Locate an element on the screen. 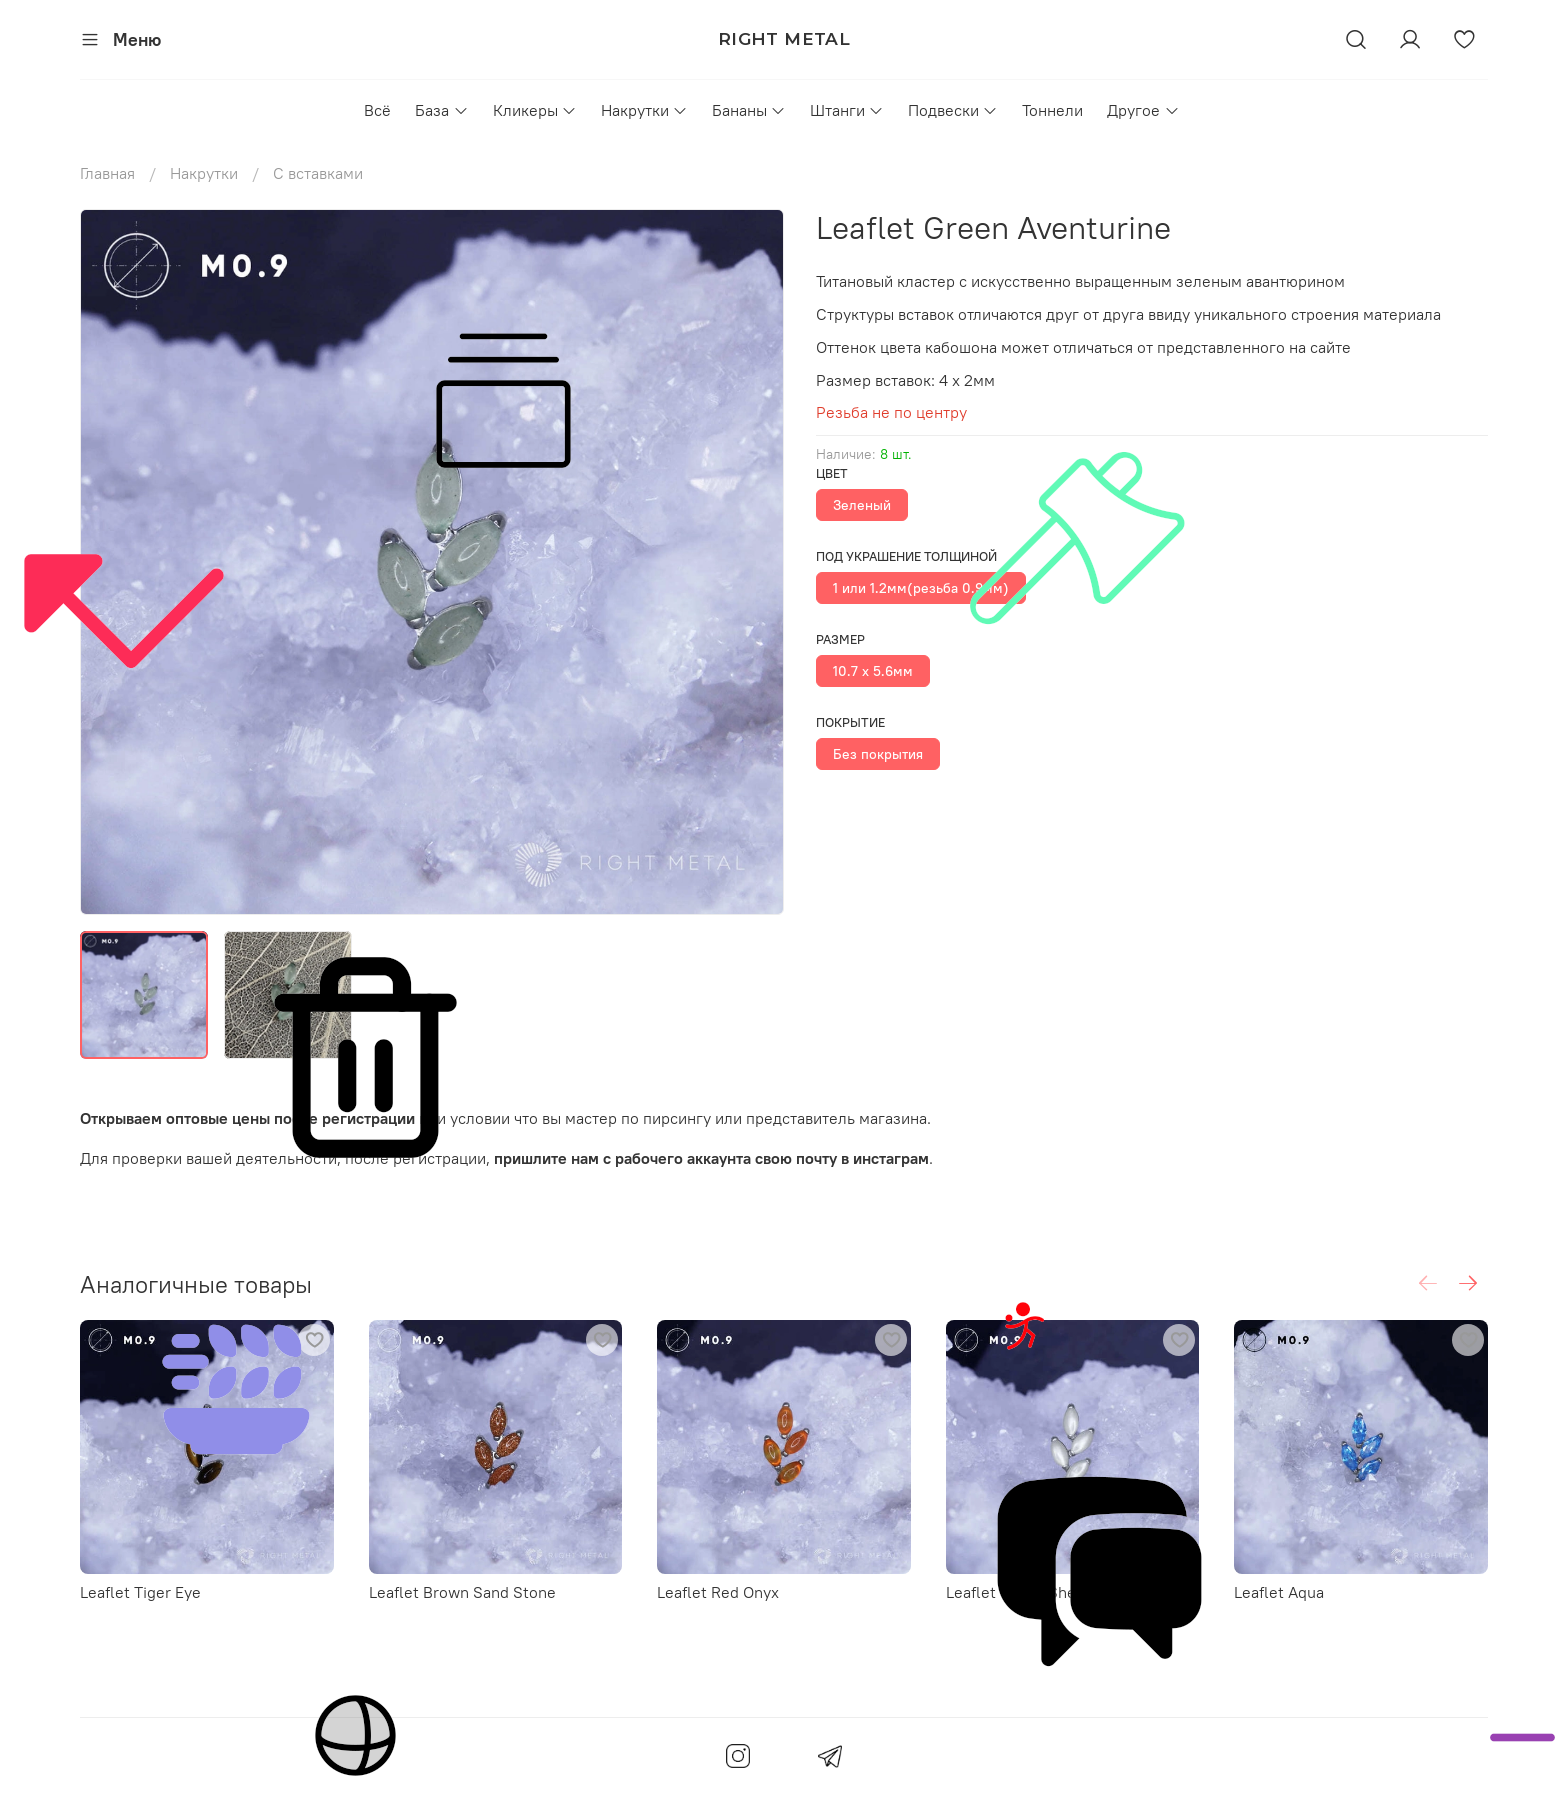 The image size is (1568, 1799). go back or return to previous step is located at coordinates (124, 604).